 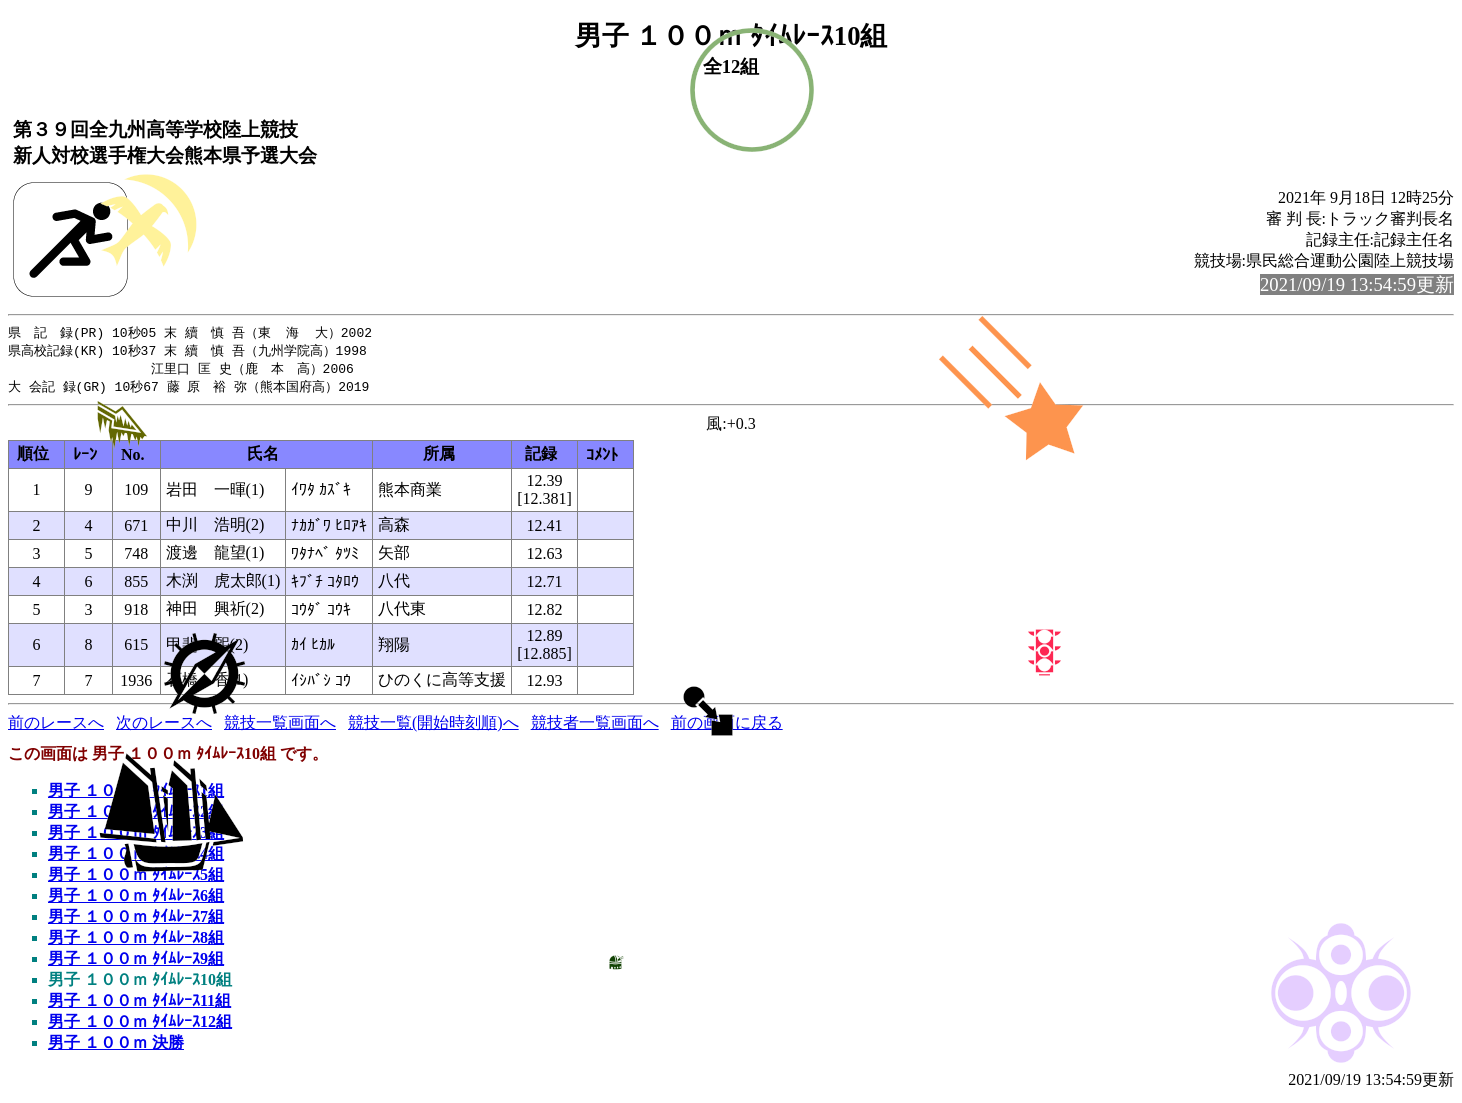 What do you see at coordinates (171, 812) in the screenshot?
I see `fishing activity or minigame` at bounding box center [171, 812].